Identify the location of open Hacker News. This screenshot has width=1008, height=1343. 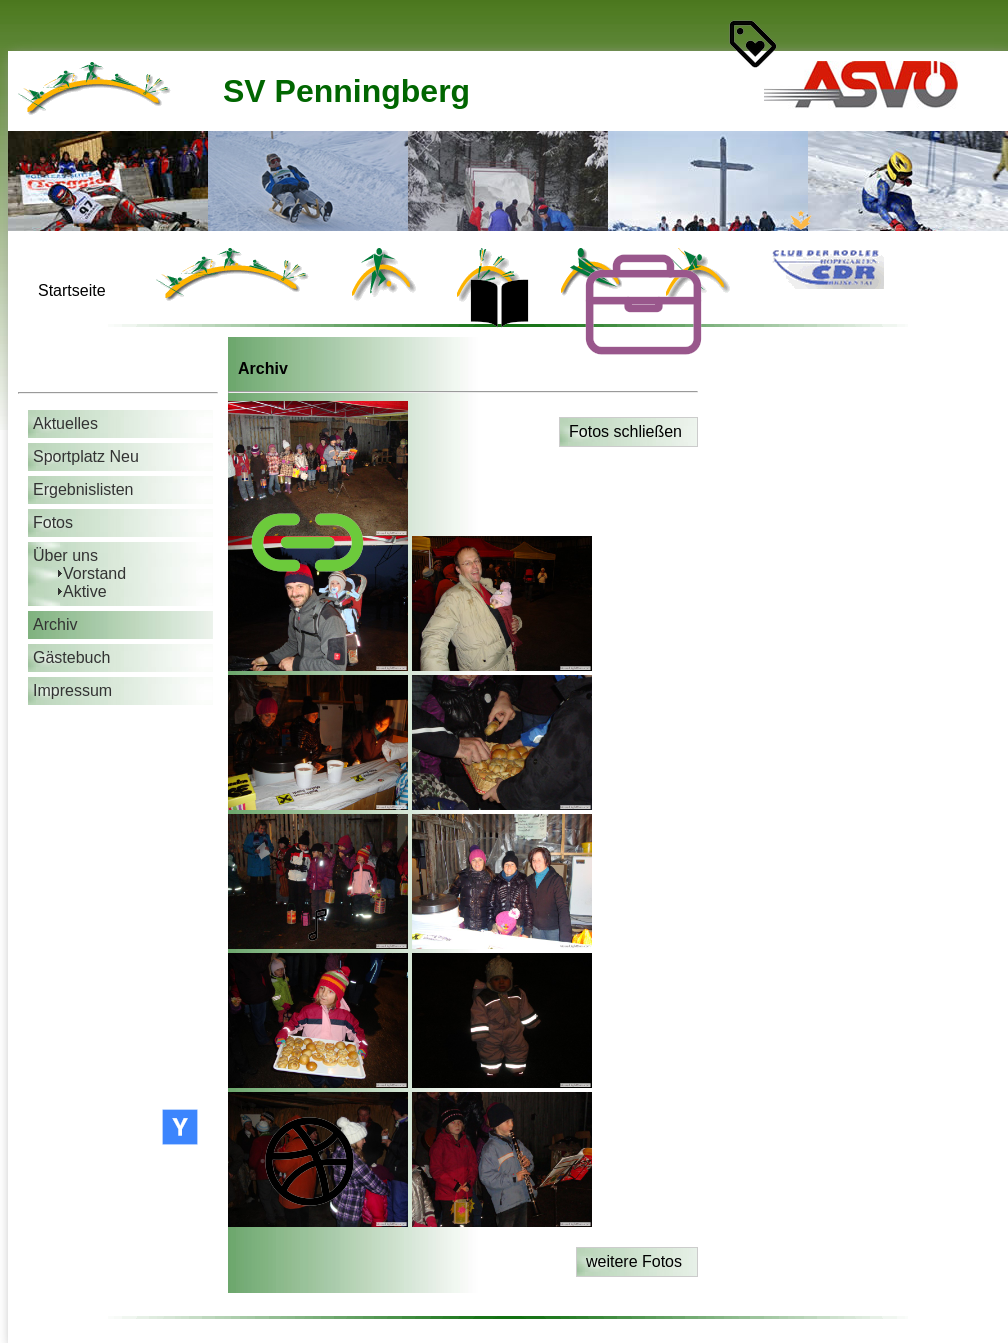
(180, 1127).